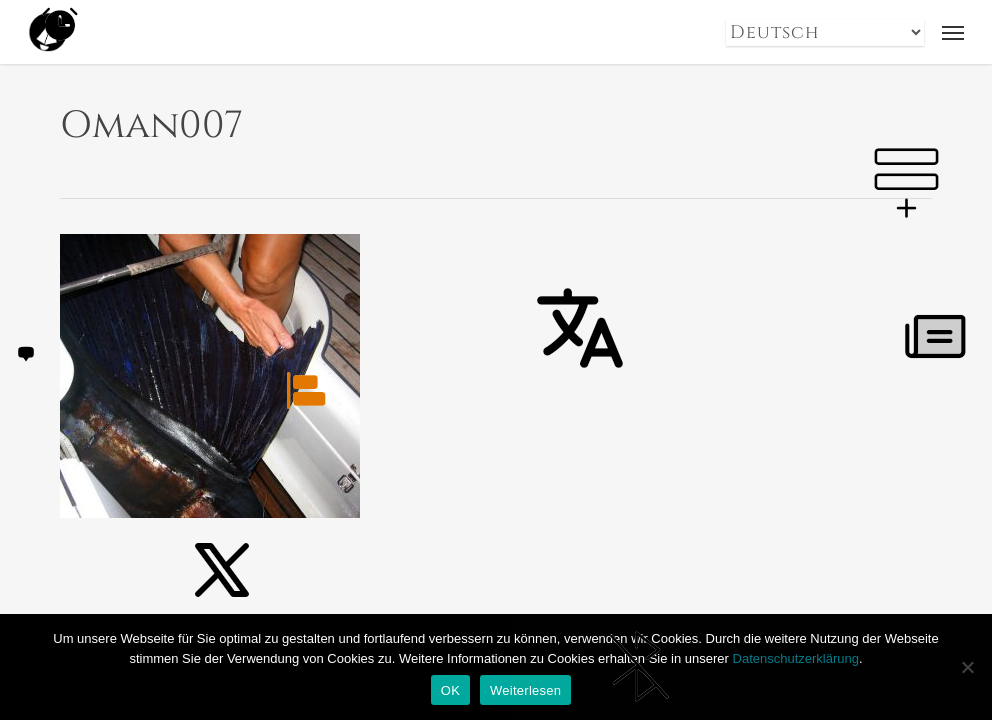 This screenshot has height=720, width=992. I want to click on share to X (formerly Twitter), so click(222, 570).